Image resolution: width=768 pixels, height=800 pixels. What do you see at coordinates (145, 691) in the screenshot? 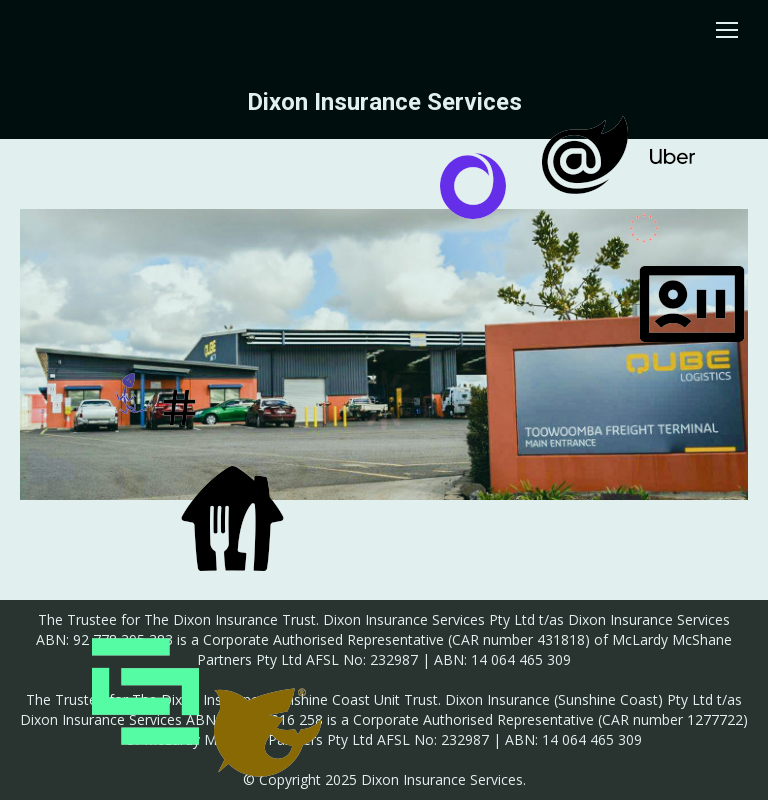
I see `skaffold application or service` at bounding box center [145, 691].